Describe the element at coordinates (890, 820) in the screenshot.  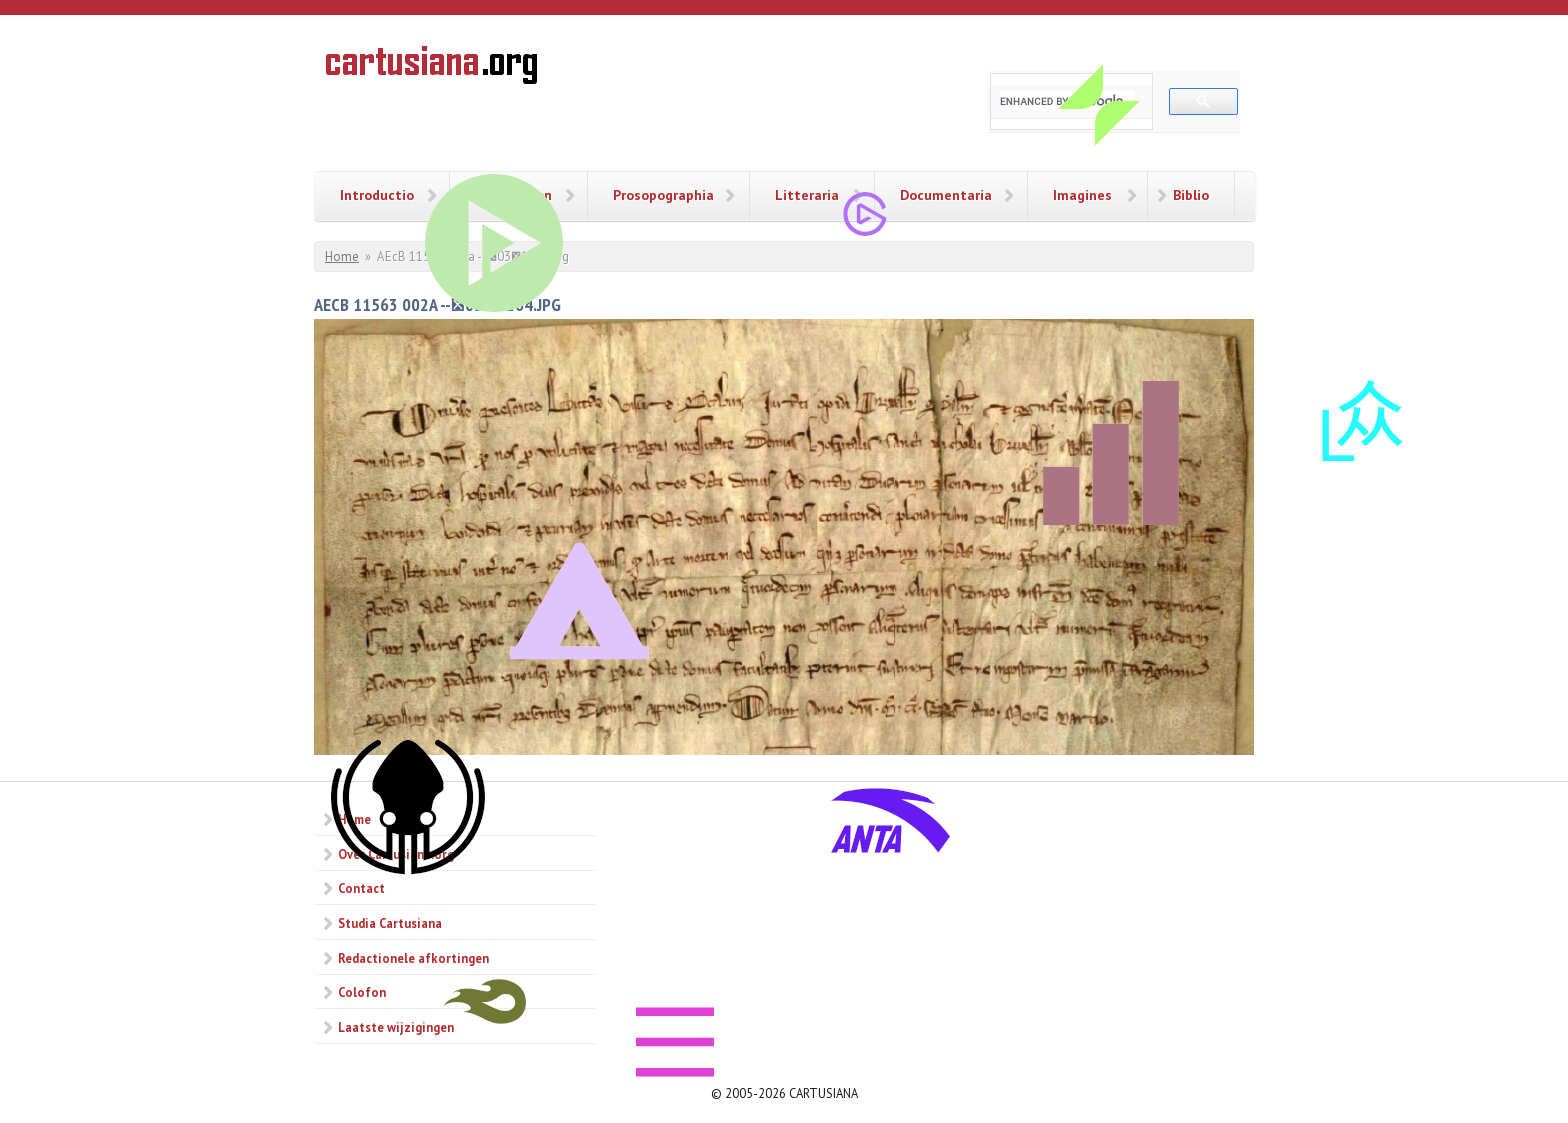
I see `visit the Anta sports brand website` at that location.